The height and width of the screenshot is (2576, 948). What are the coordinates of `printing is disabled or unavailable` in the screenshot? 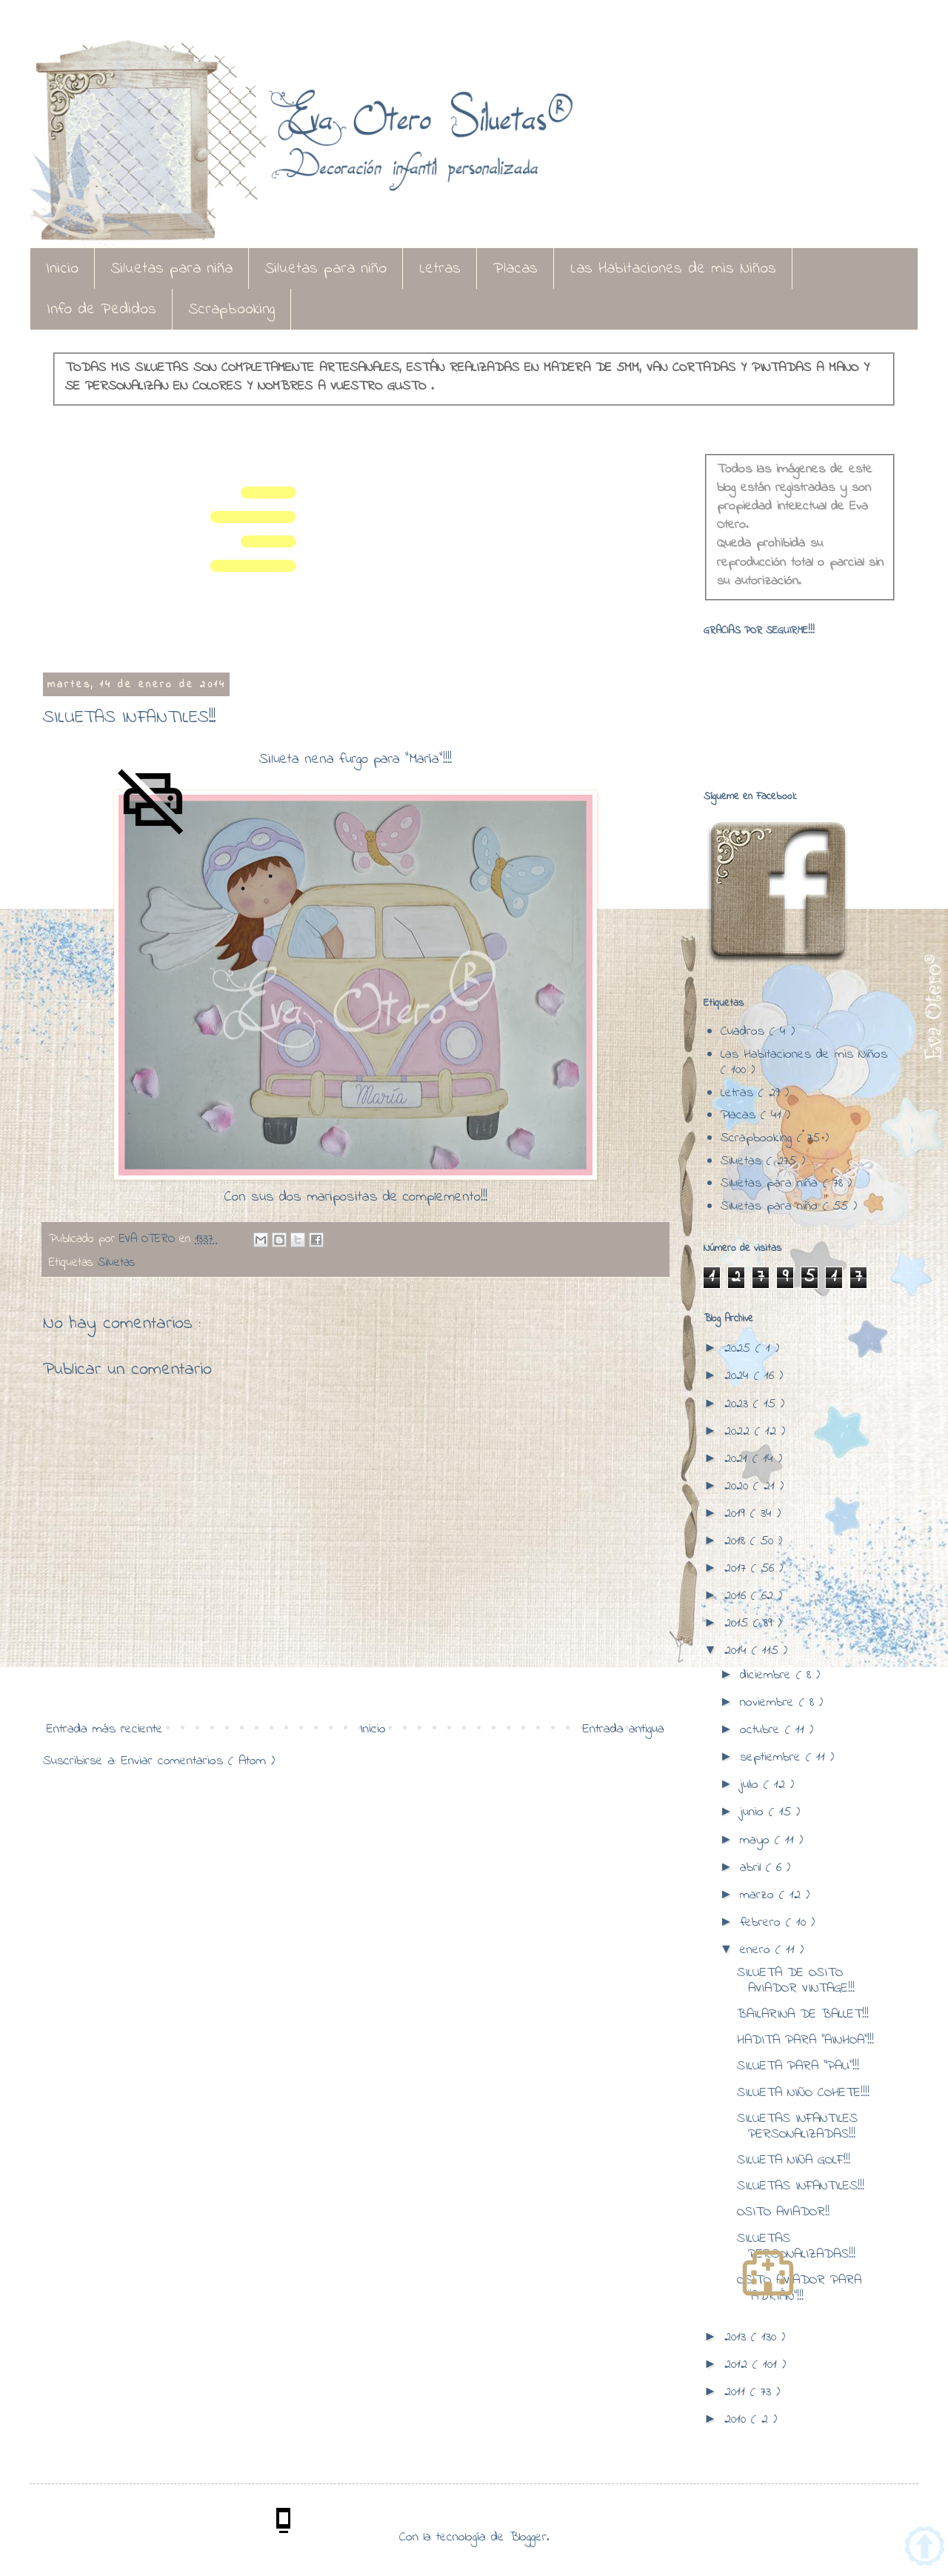 It's located at (153, 799).